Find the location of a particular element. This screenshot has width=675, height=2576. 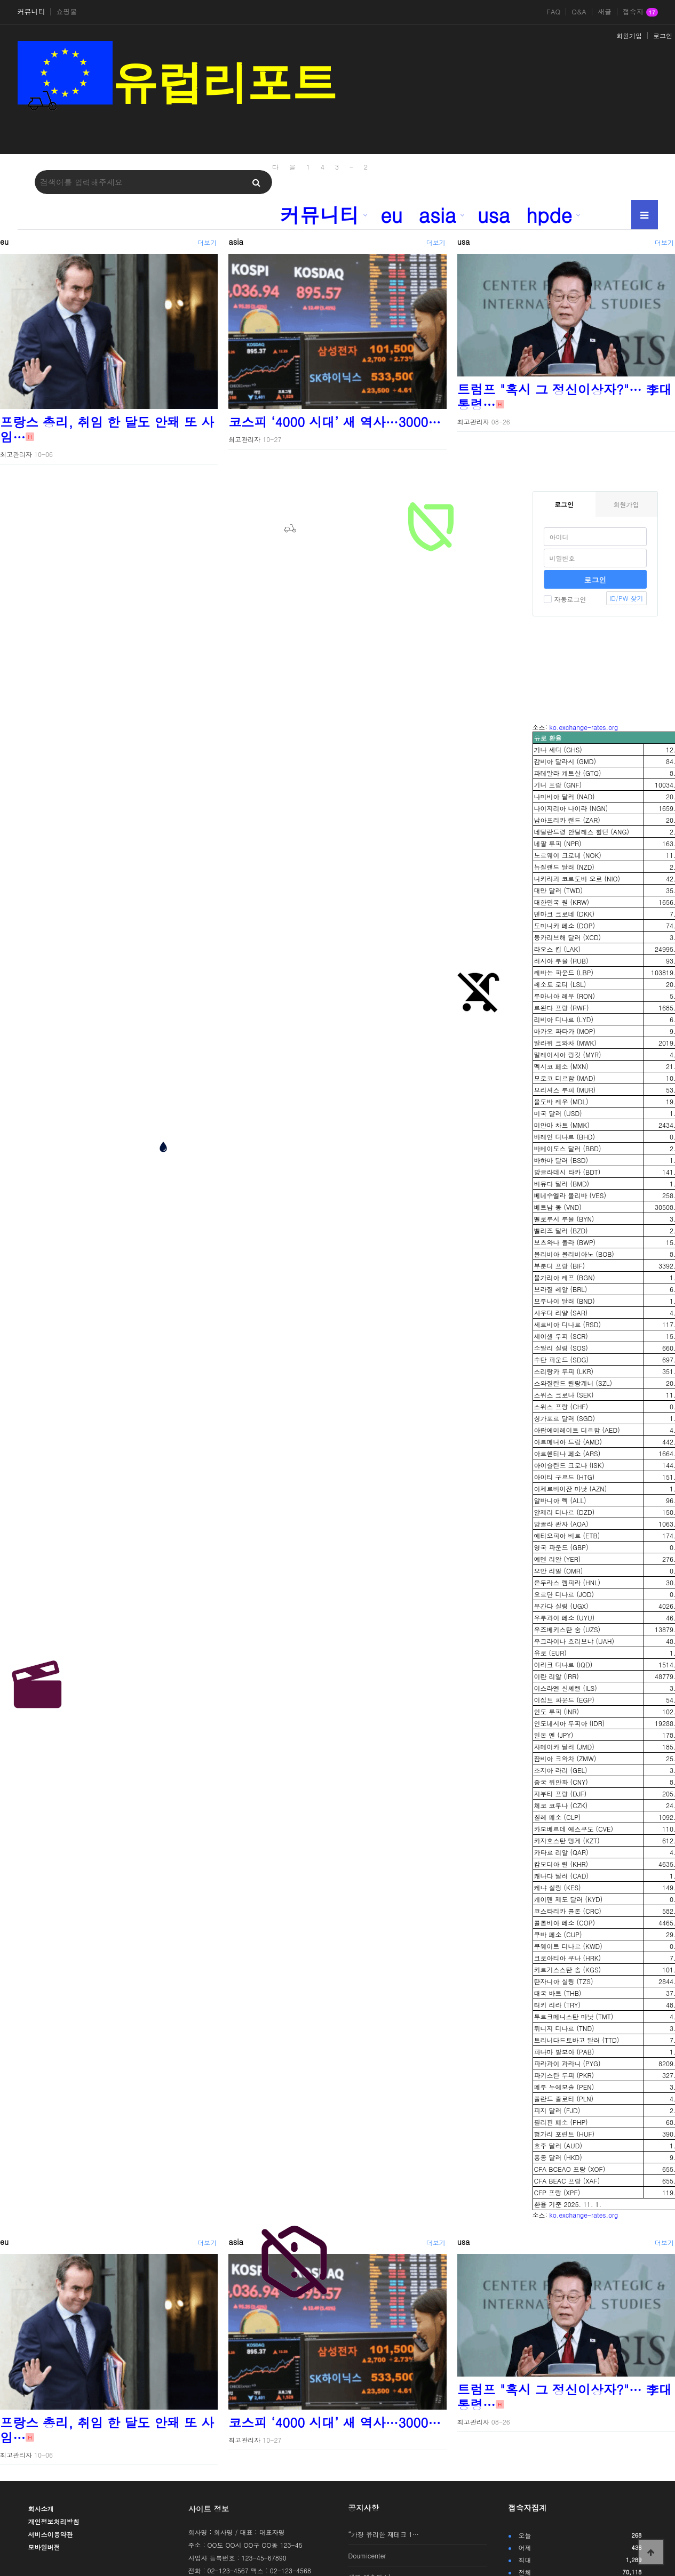

access video or movie content is located at coordinates (37, 1686).